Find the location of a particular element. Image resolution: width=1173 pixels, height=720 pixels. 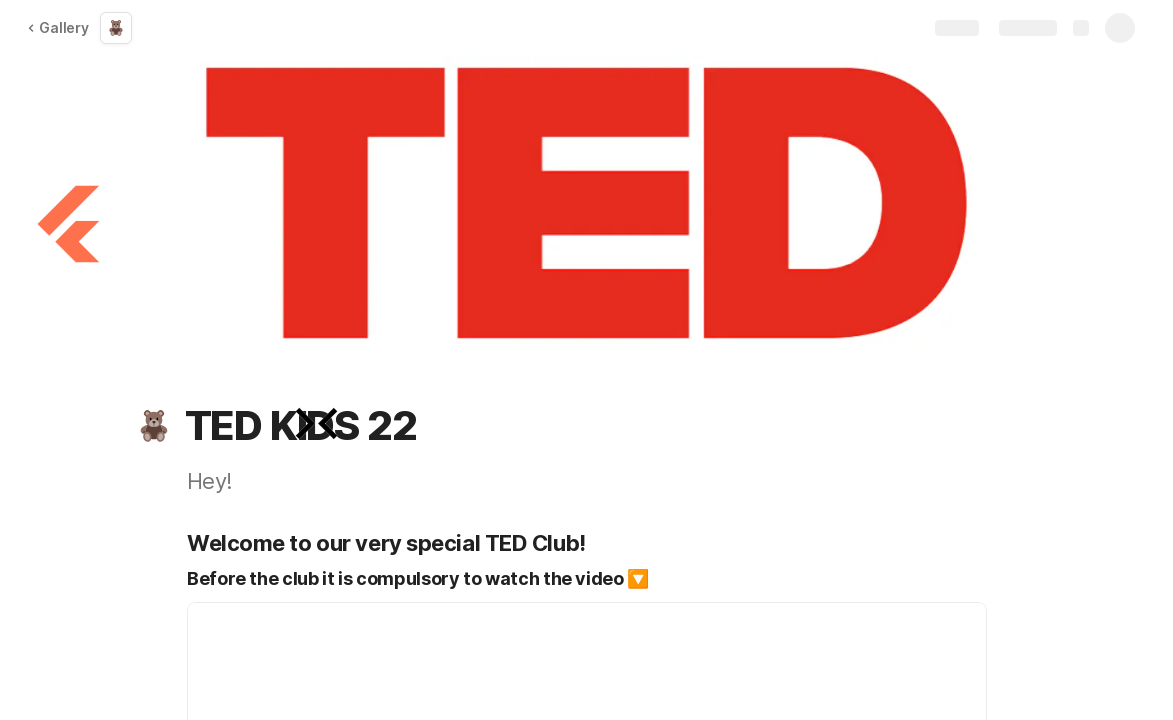

collapse or contract horizontal panels is located at coordinates (316, 423).